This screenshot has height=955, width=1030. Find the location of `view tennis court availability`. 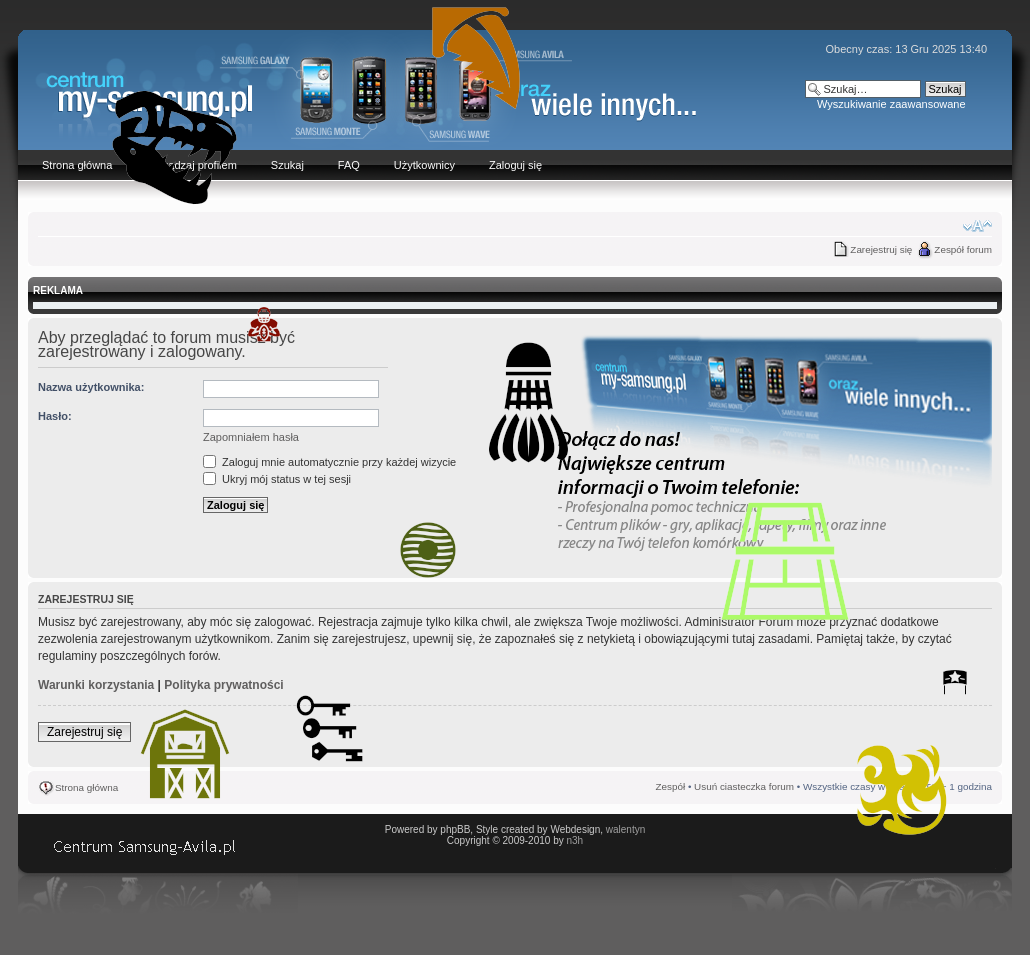

view tennis court availability is located at coordinates (785, 557).